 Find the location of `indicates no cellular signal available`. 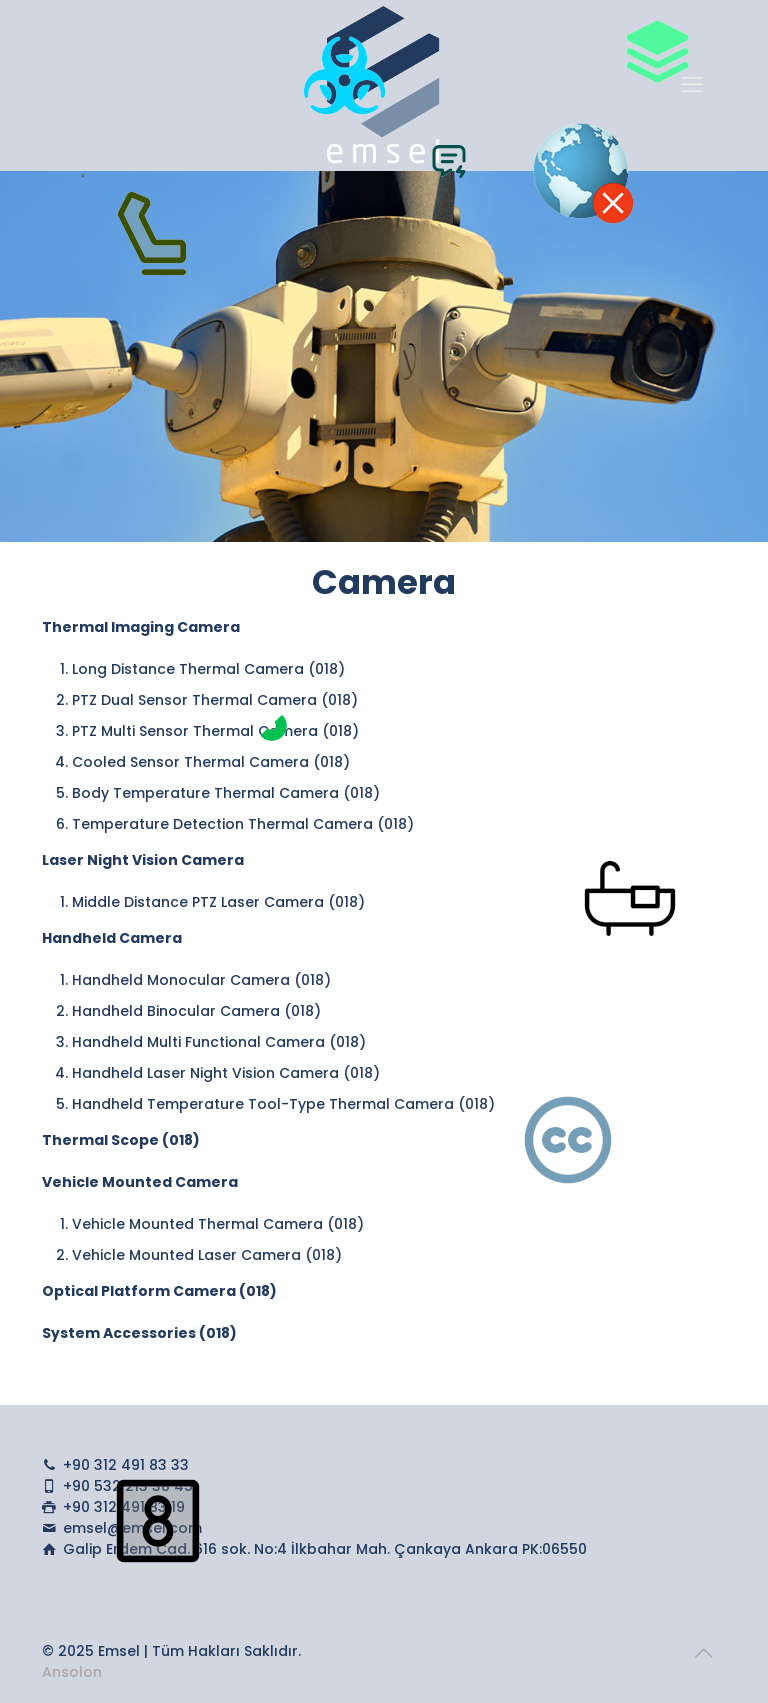

indicates no cellular signal available is located at coordinates (98, 164).